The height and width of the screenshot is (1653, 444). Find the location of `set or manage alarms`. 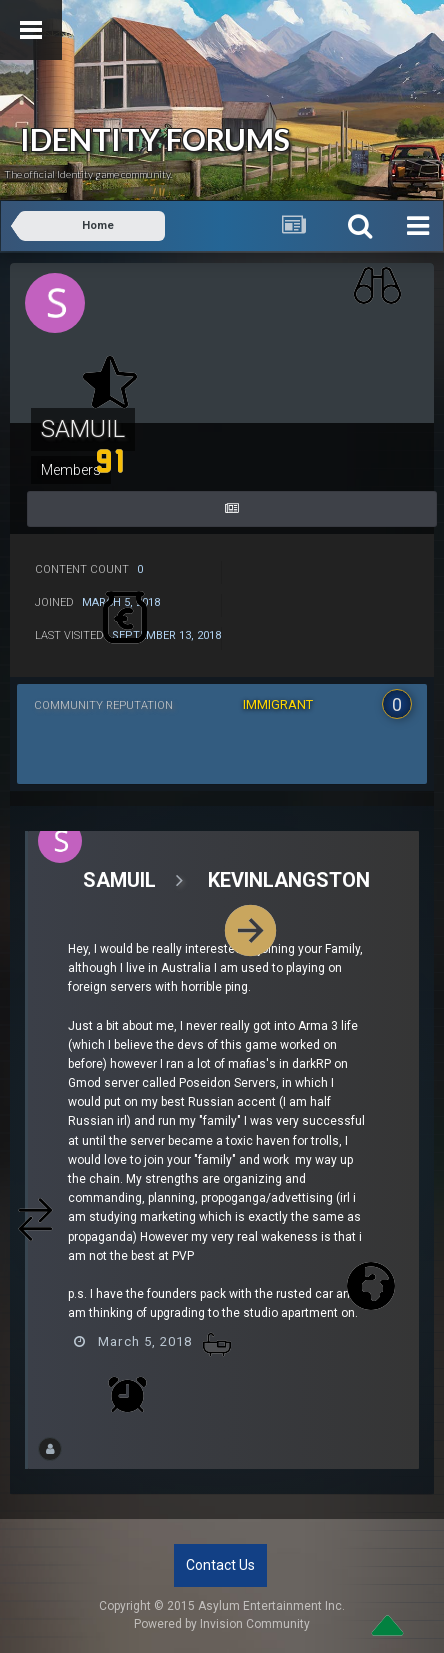

set or manage alarms is located at coordinates (127, 1394).